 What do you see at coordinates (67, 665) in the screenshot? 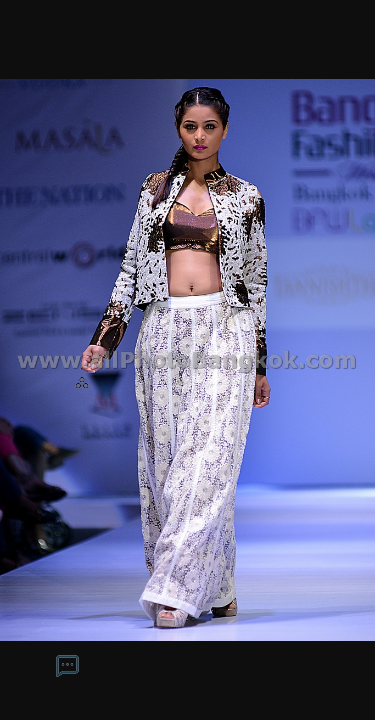
I see `open messaging or chat` at bounding box center [67, 665].